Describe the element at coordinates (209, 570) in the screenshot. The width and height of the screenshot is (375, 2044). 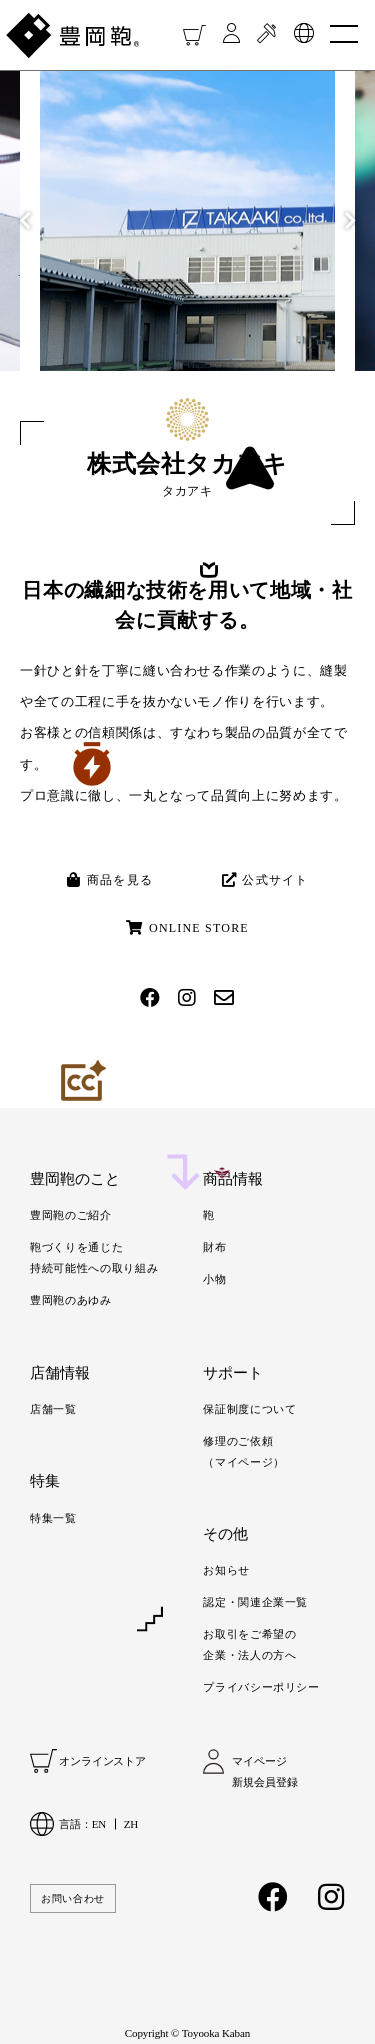
I see `knowledgebase app or service logo` at that location.